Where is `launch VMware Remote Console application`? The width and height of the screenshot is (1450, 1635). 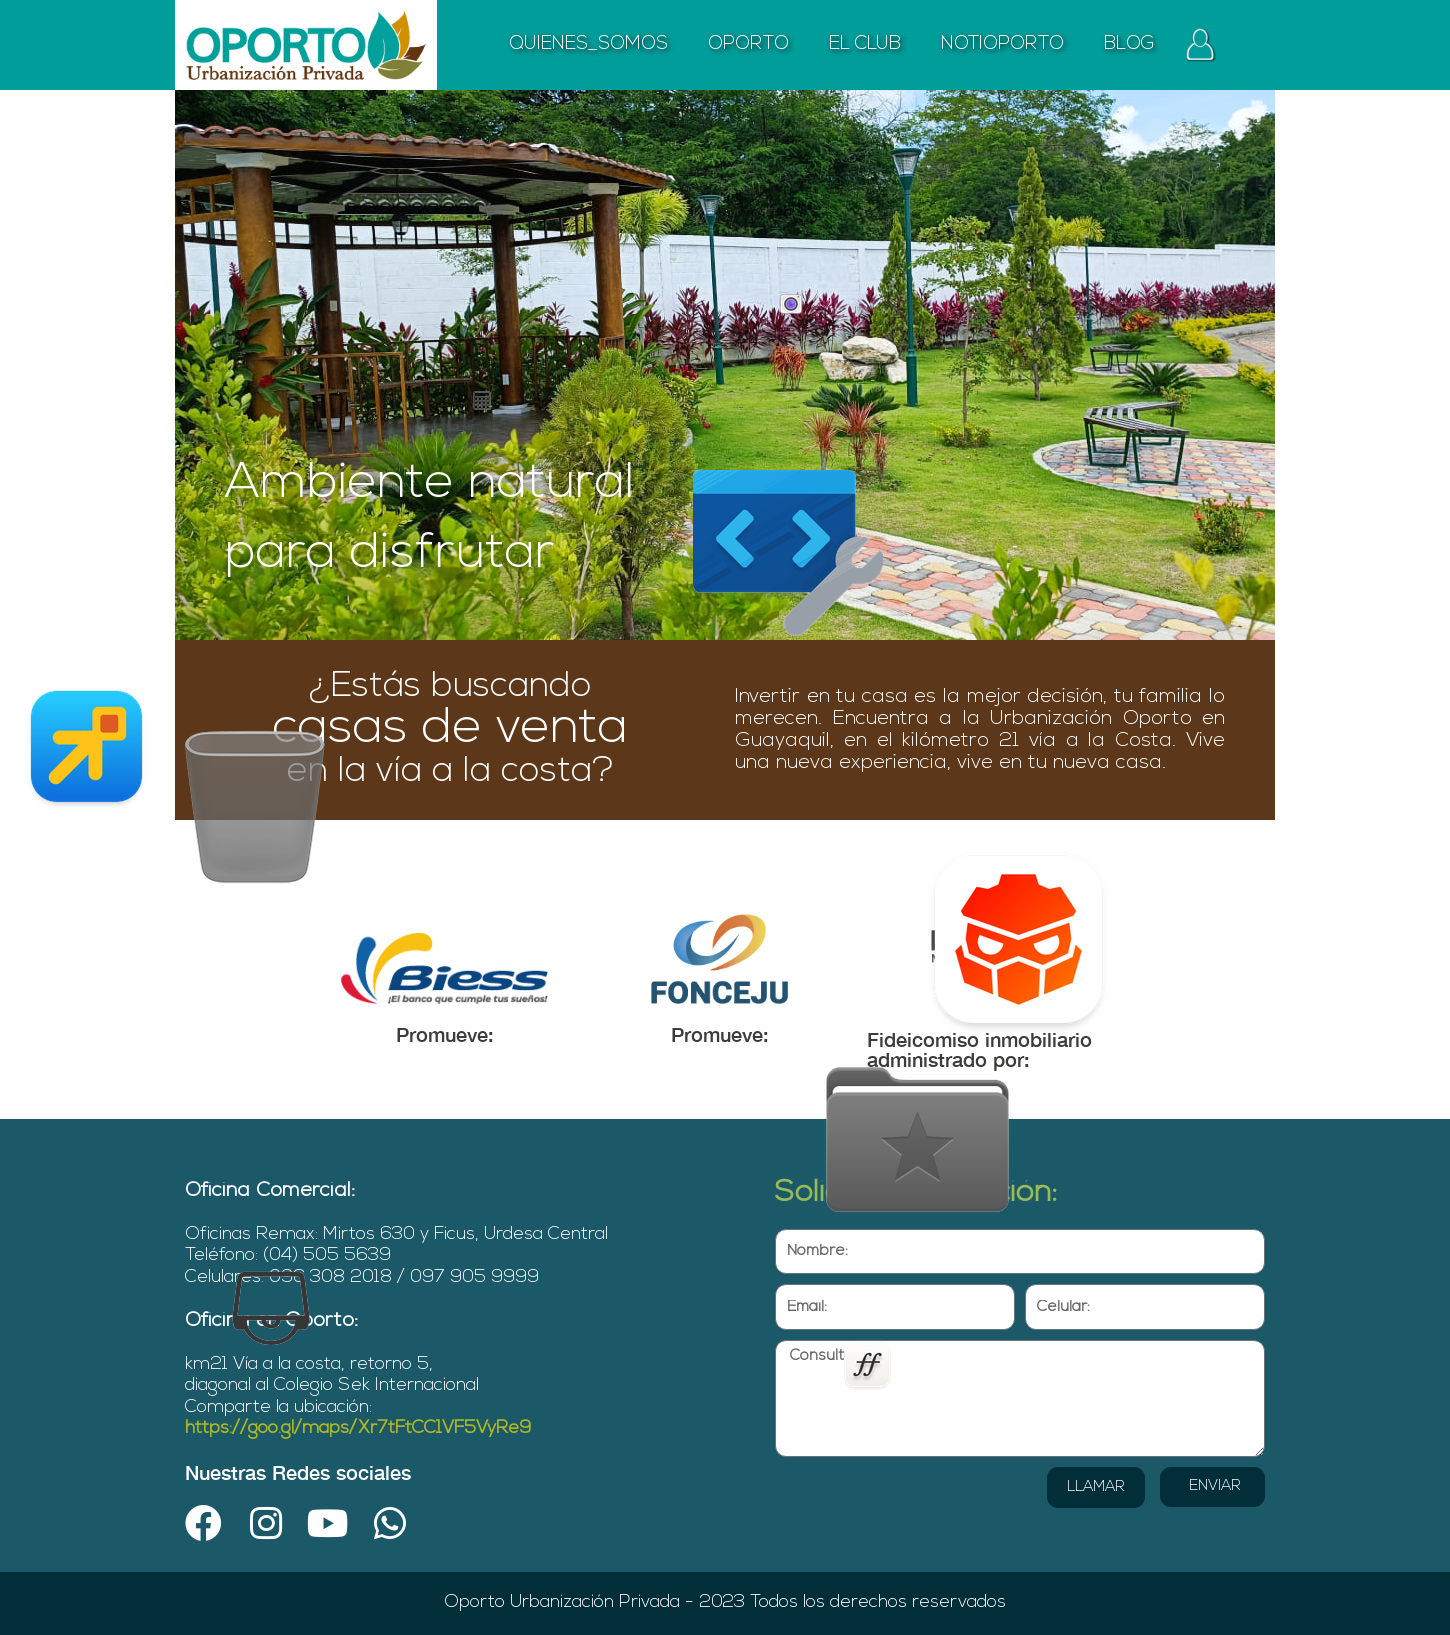 launch VMware Remote Console application is located at coordinates (86, 746).